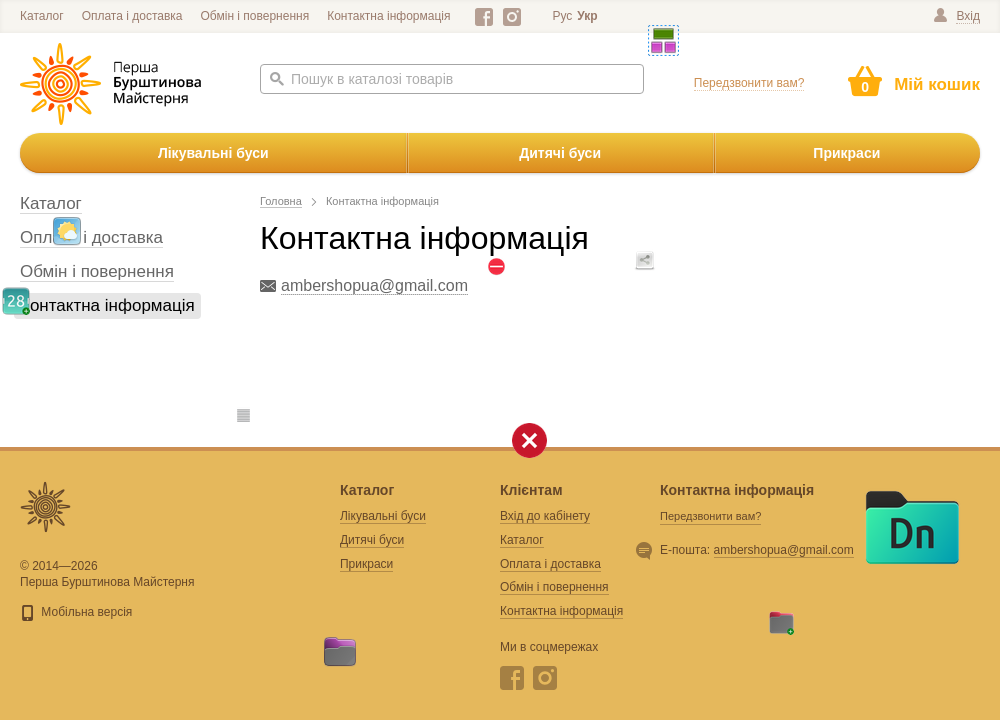  I want to click on create a new calendar appointment, so click(16, 301).